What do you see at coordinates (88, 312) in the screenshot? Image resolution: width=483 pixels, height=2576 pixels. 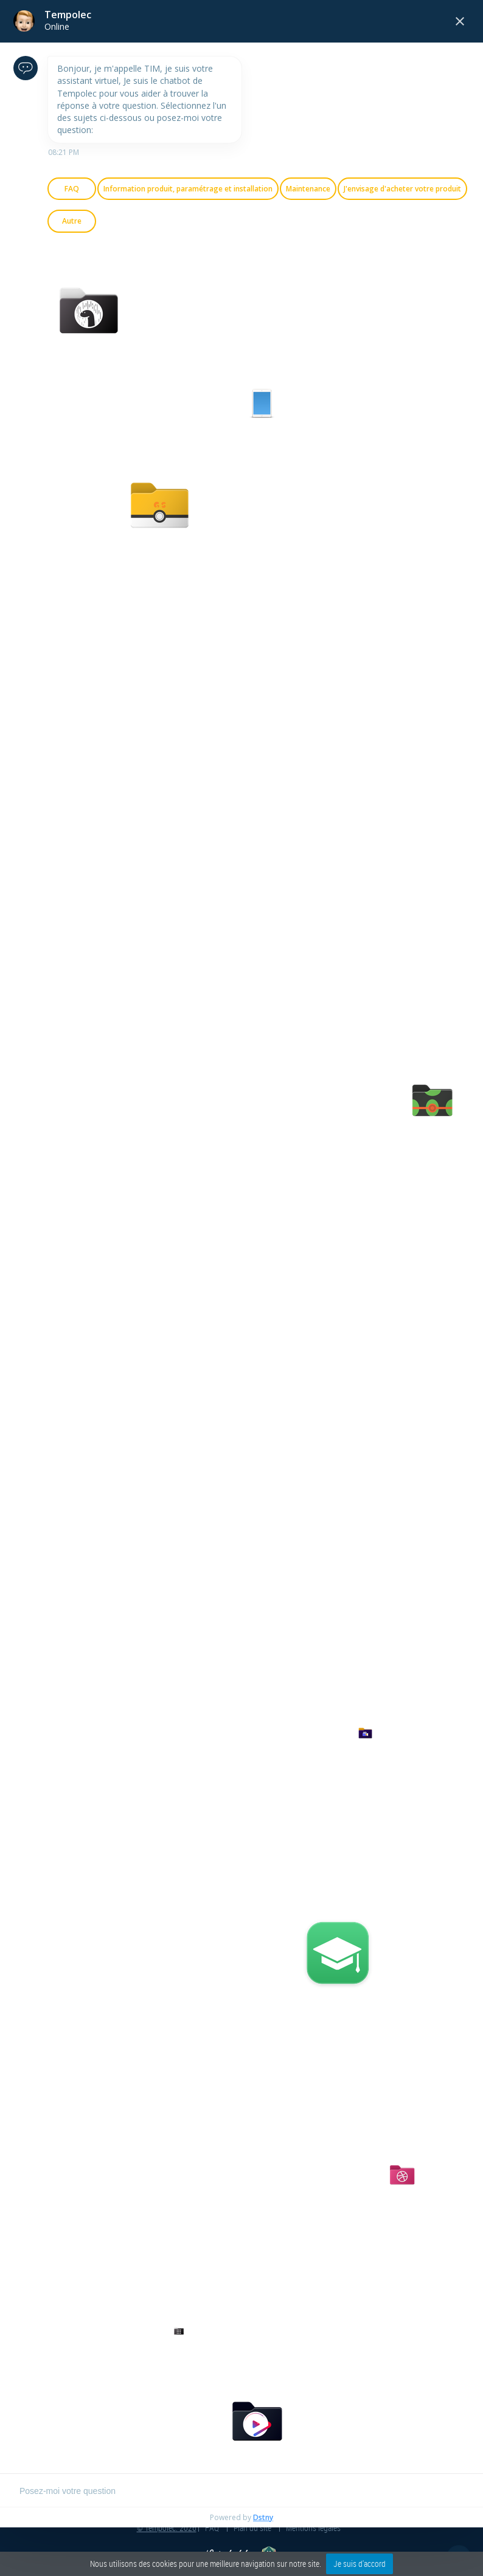 I see `folder containing deno runtime projects` at bounding box center [88, 312].